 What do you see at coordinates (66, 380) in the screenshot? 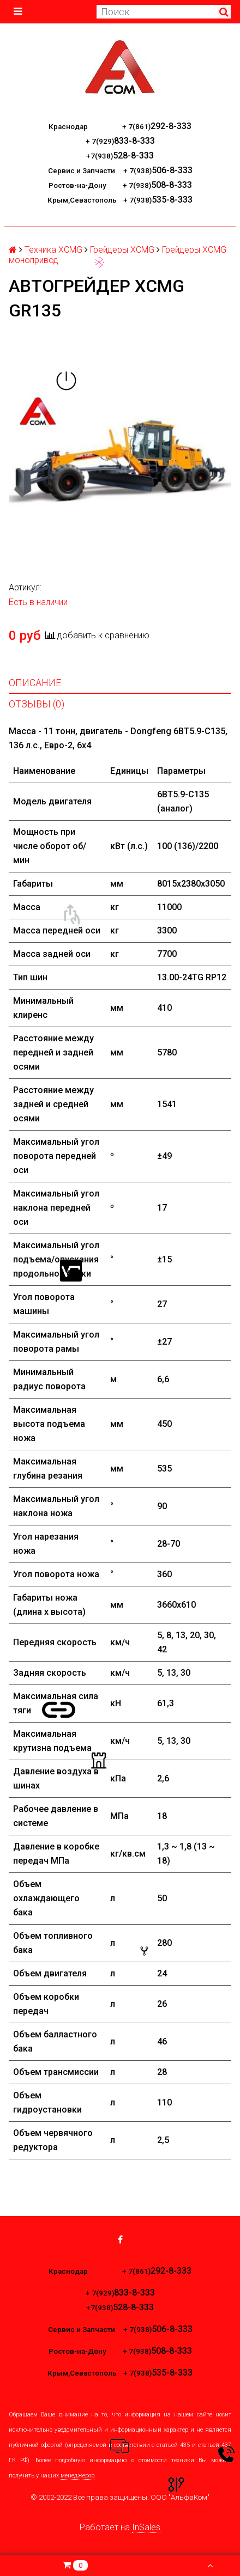
I see `turn off or shut down the device` at bounding box center [66, 380].